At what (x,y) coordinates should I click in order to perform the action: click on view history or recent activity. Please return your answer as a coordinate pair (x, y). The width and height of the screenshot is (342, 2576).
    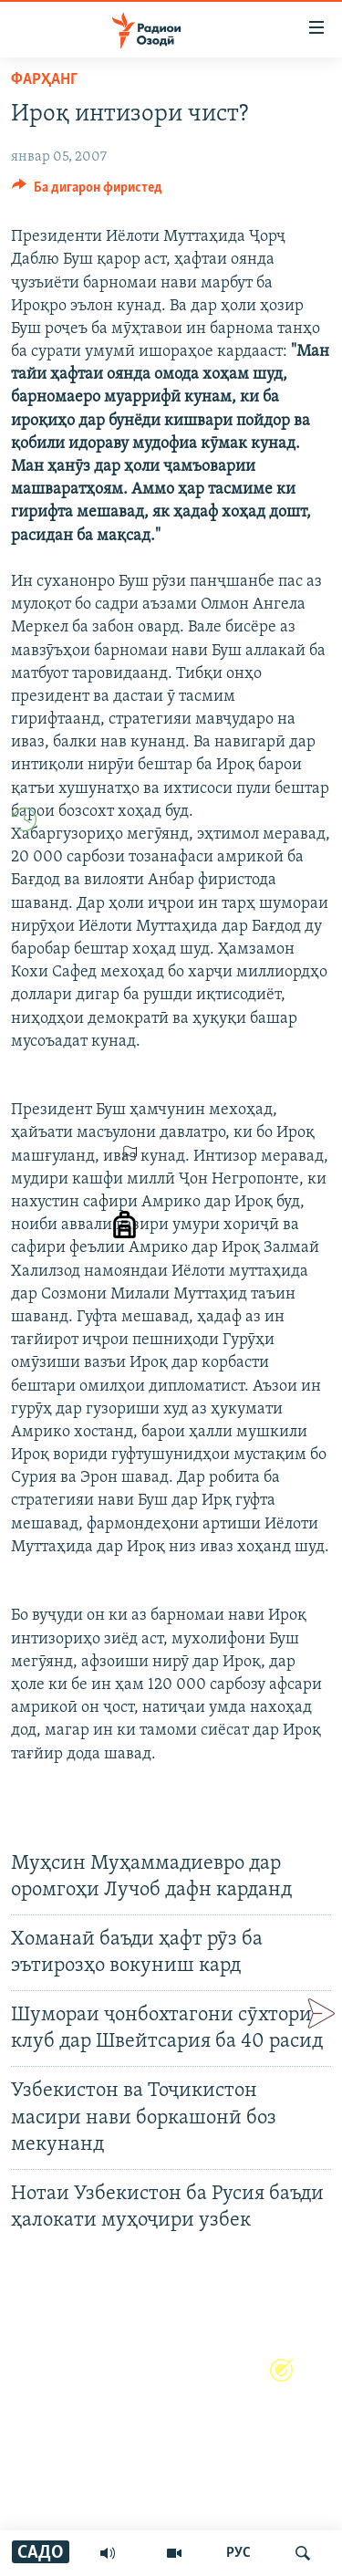
    Looking at the image, I should click on (25, 819).